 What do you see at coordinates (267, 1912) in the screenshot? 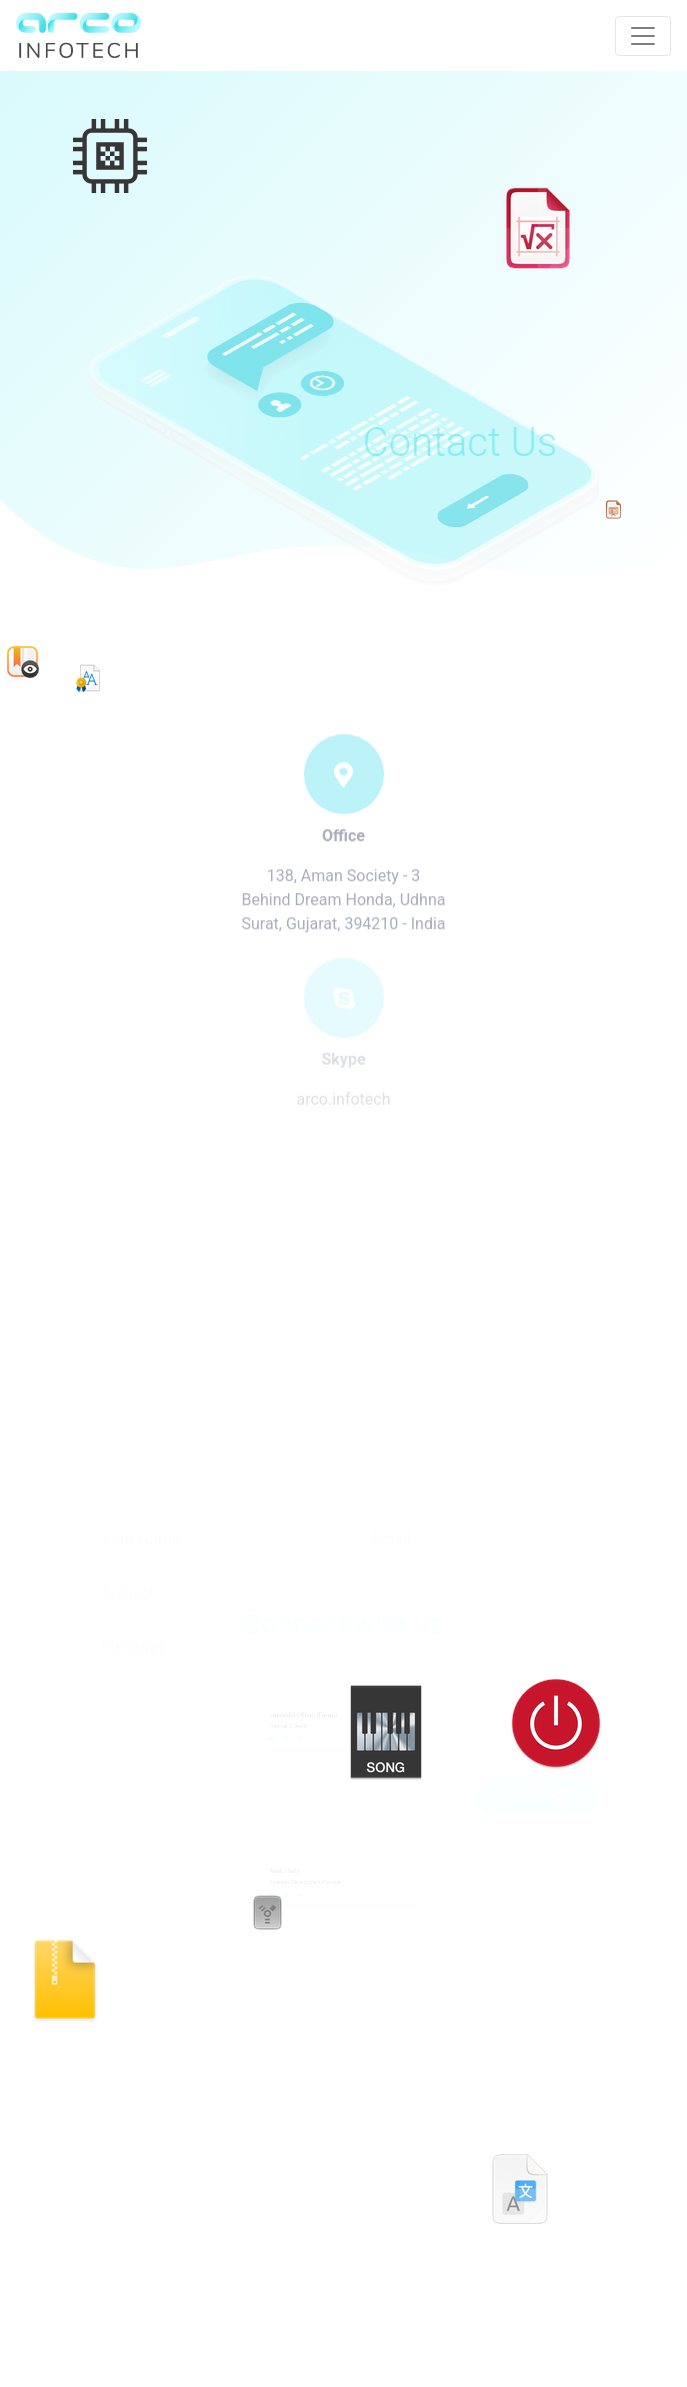
I see `access firewire external hard drive` at bounding box center [267, 1912].